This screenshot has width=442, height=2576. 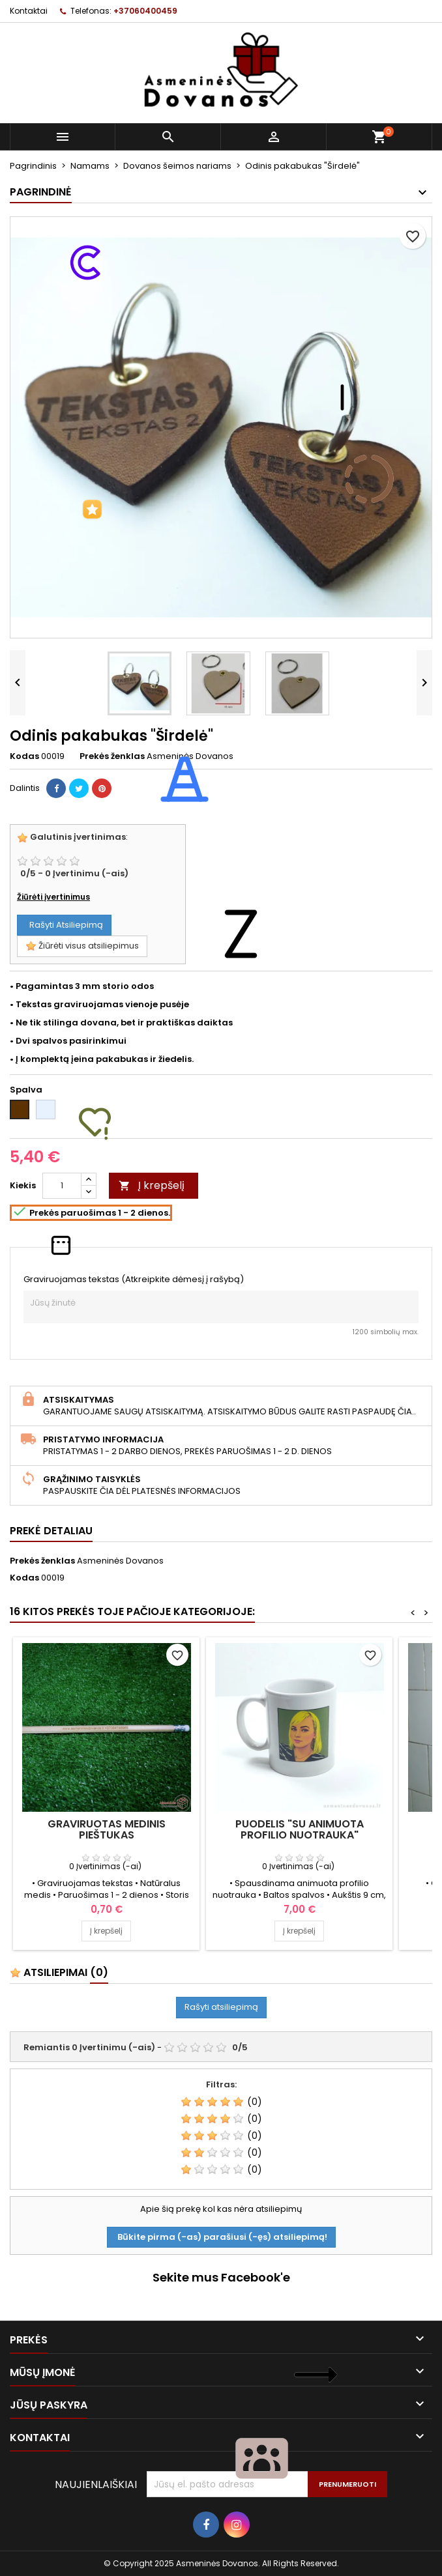 What do you see at coordinates (184, 778) in the screenshot?
I see `indicates an area under construction or maintenance` at bounding box center [184, 778].